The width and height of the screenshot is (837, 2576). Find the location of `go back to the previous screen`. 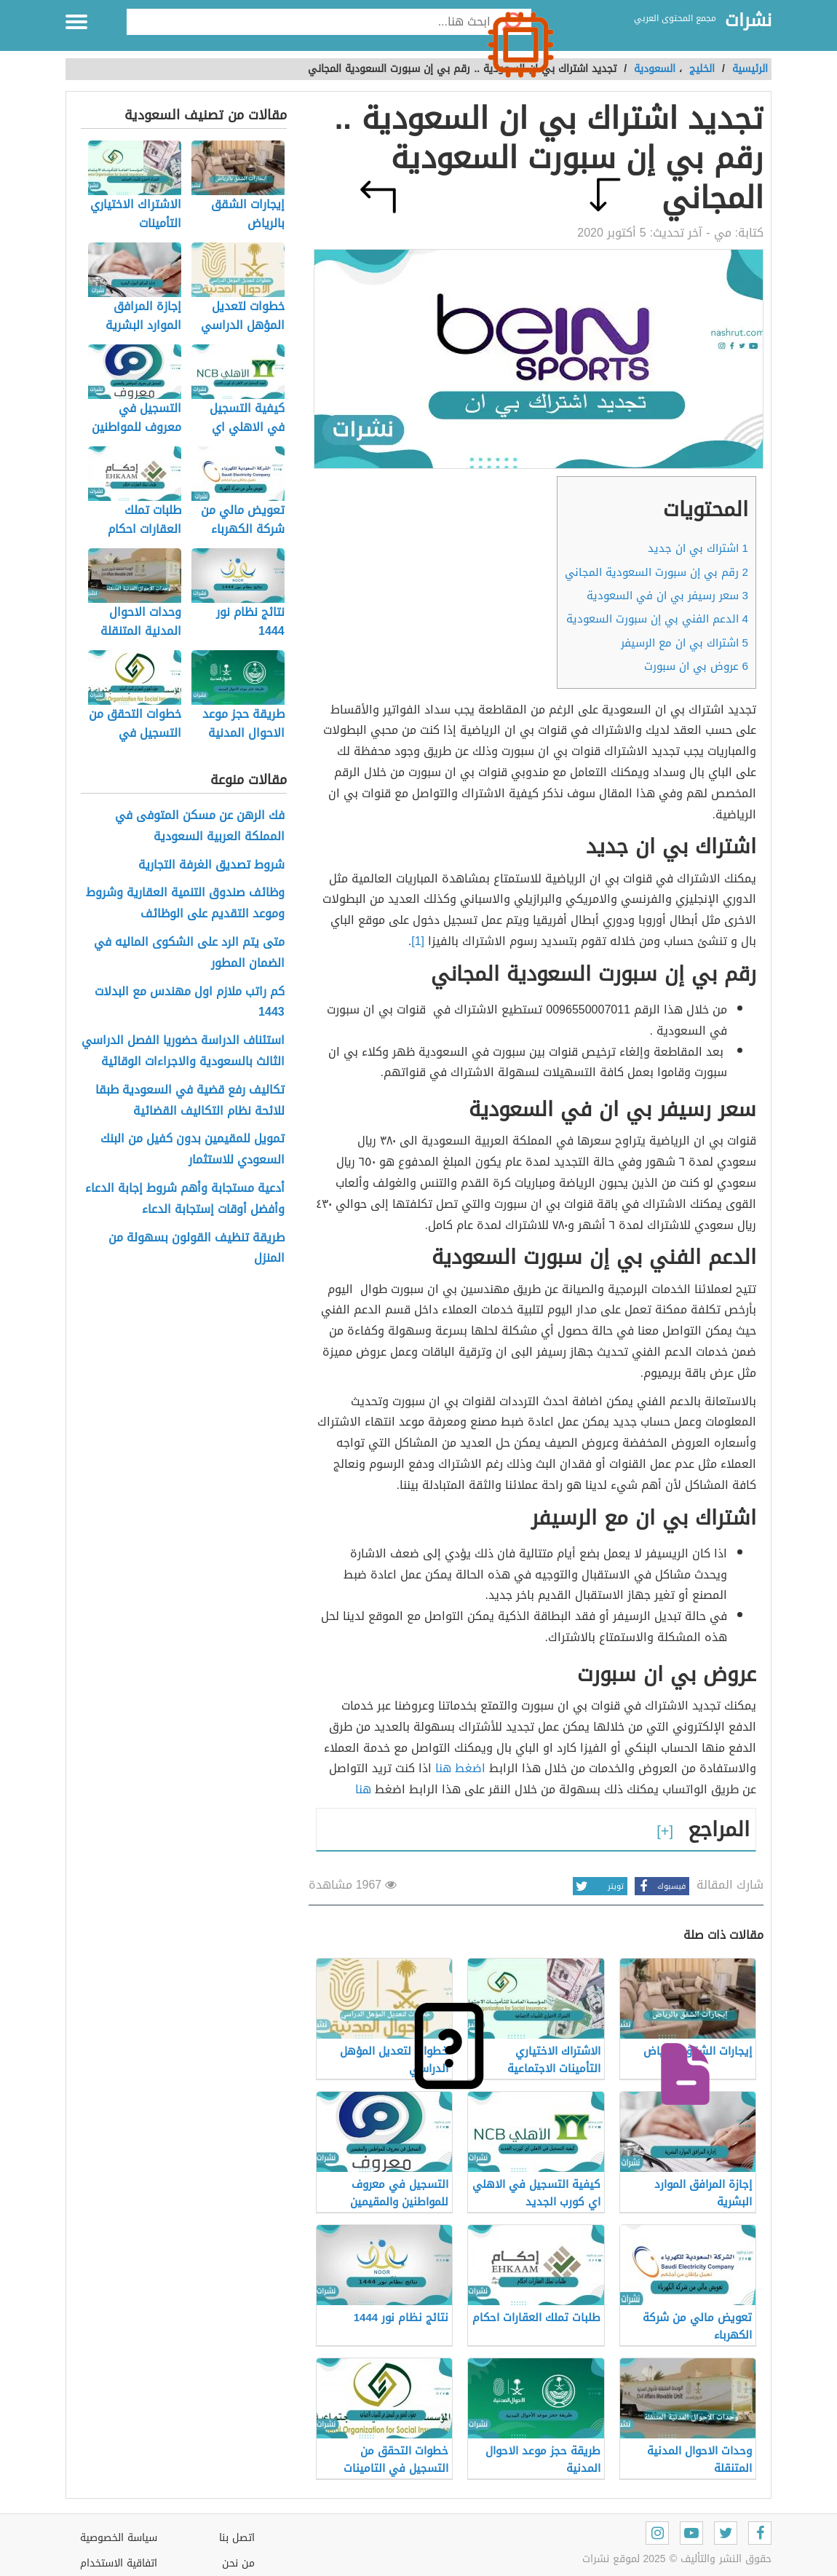

go back to the previous screen is located at coordinates (378, 197).